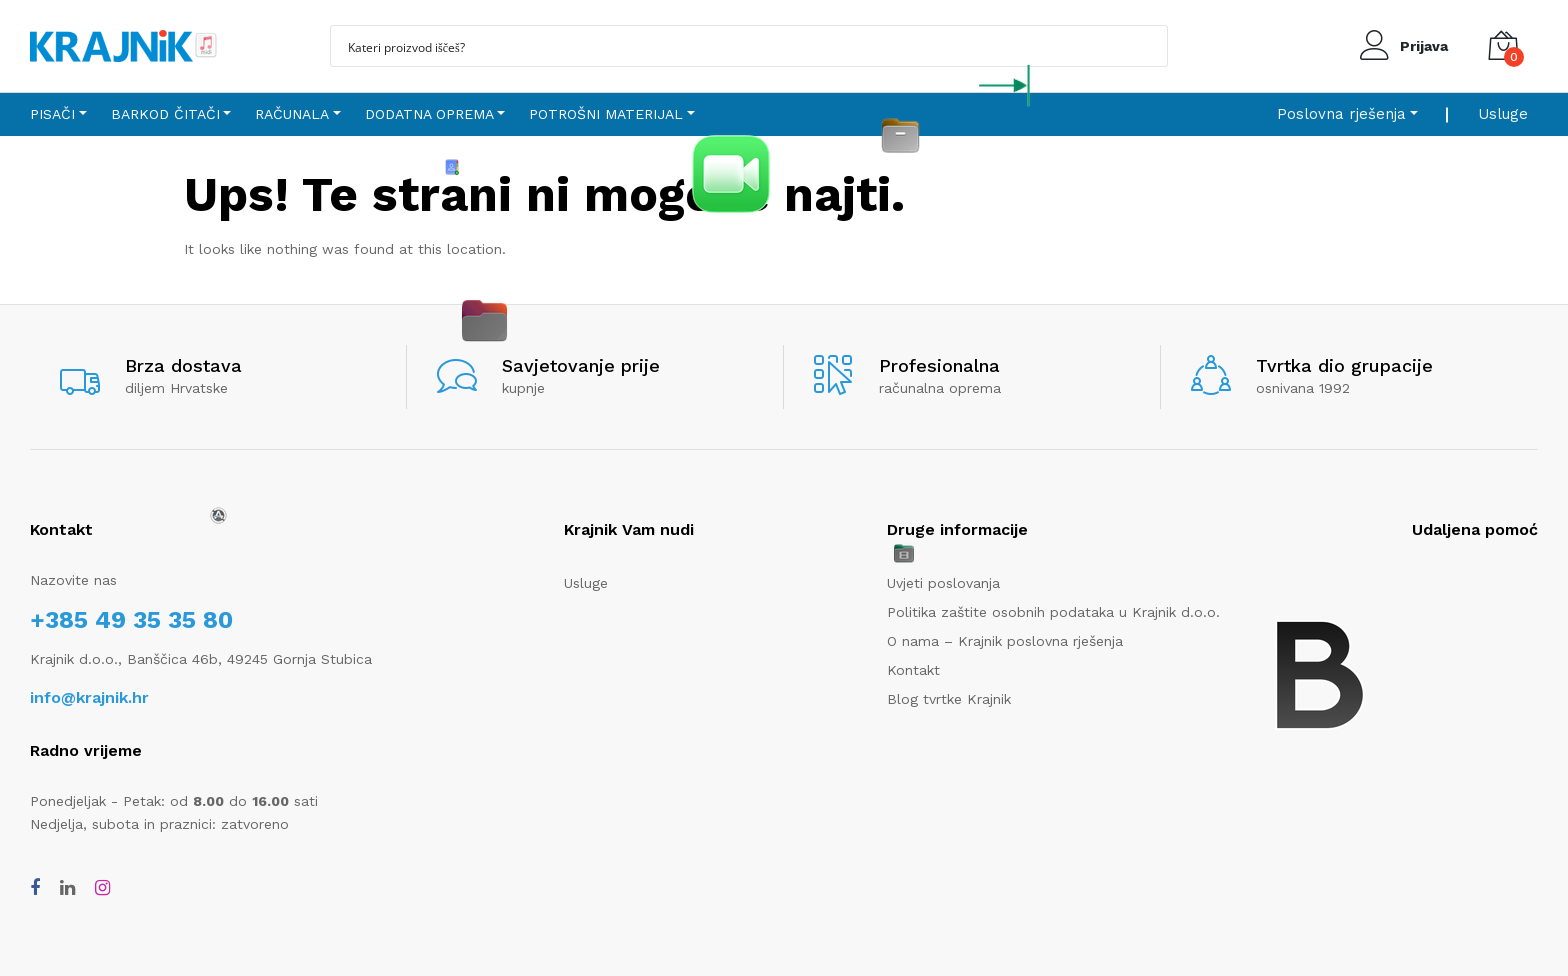 Image resolution: width=1568 pixels, height=976 pixels. What do you see at coordinates (1320, 675) in the screenshot?
I see `apply bold formatting to selected text` at bounding box center [1320, 675].